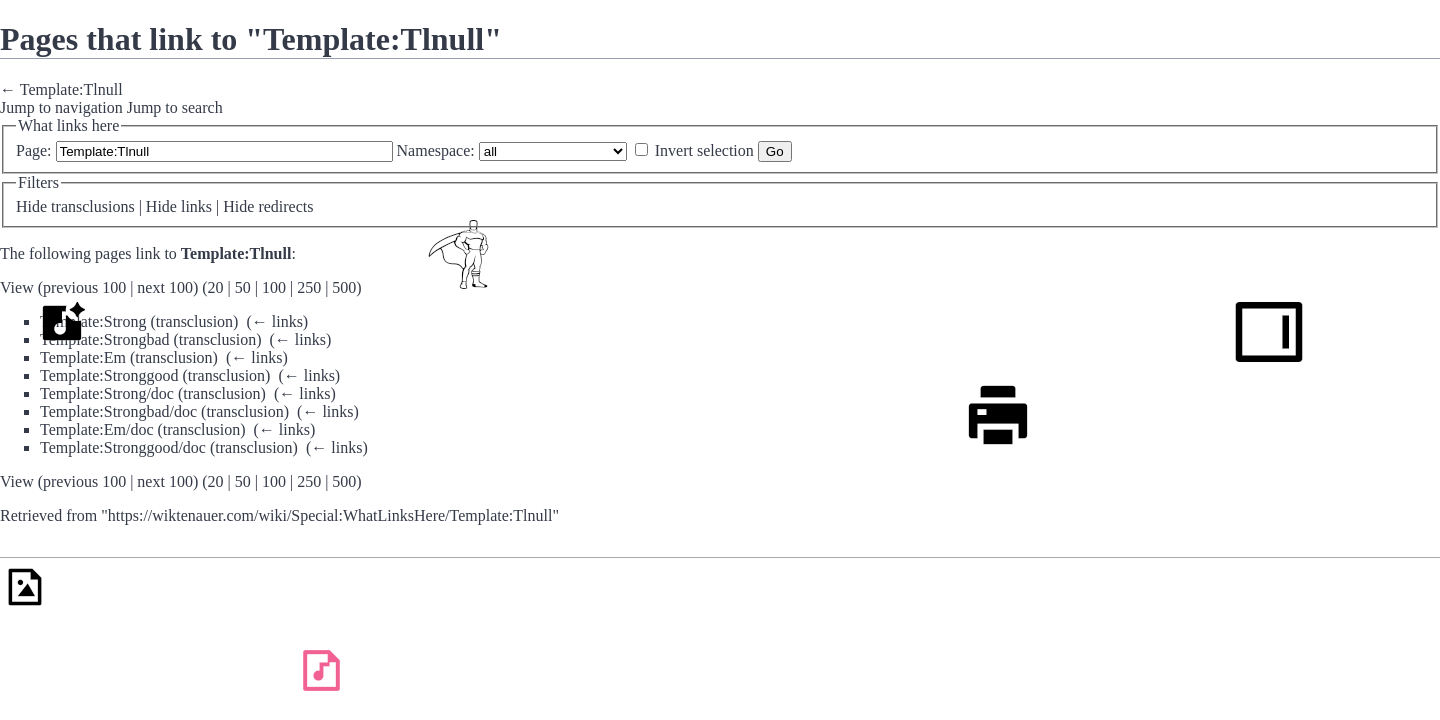 The width and height of the screenshot is (1440, 720). I want to click on view image file, so click(25, 587).